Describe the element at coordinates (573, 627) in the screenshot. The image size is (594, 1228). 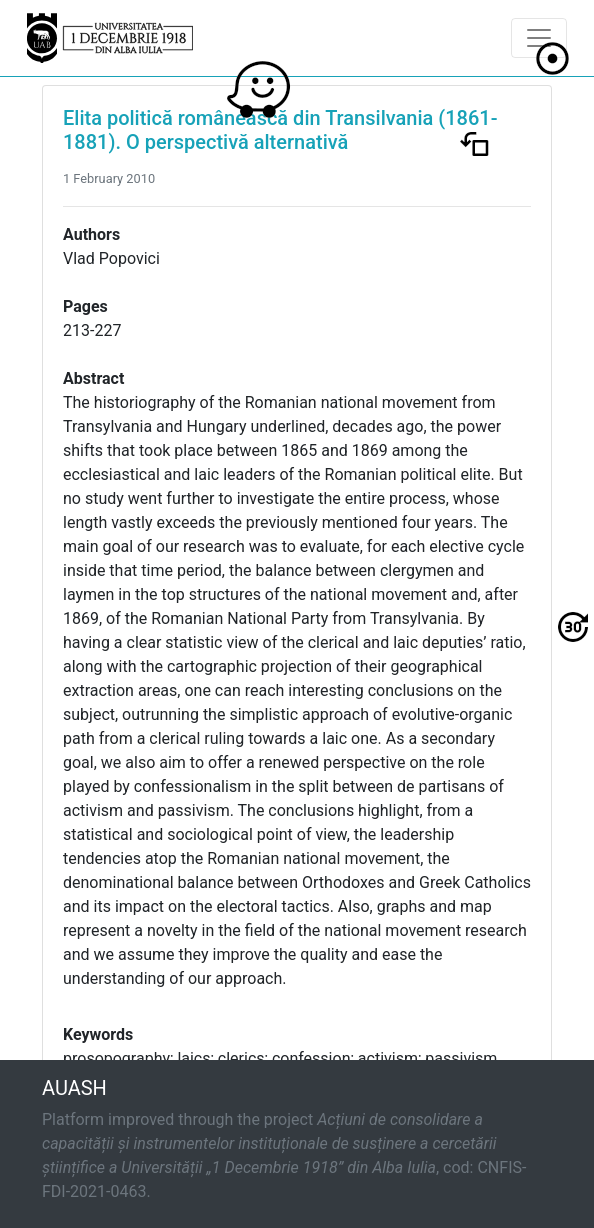
I see `skip forward 30 seconds` at that location.